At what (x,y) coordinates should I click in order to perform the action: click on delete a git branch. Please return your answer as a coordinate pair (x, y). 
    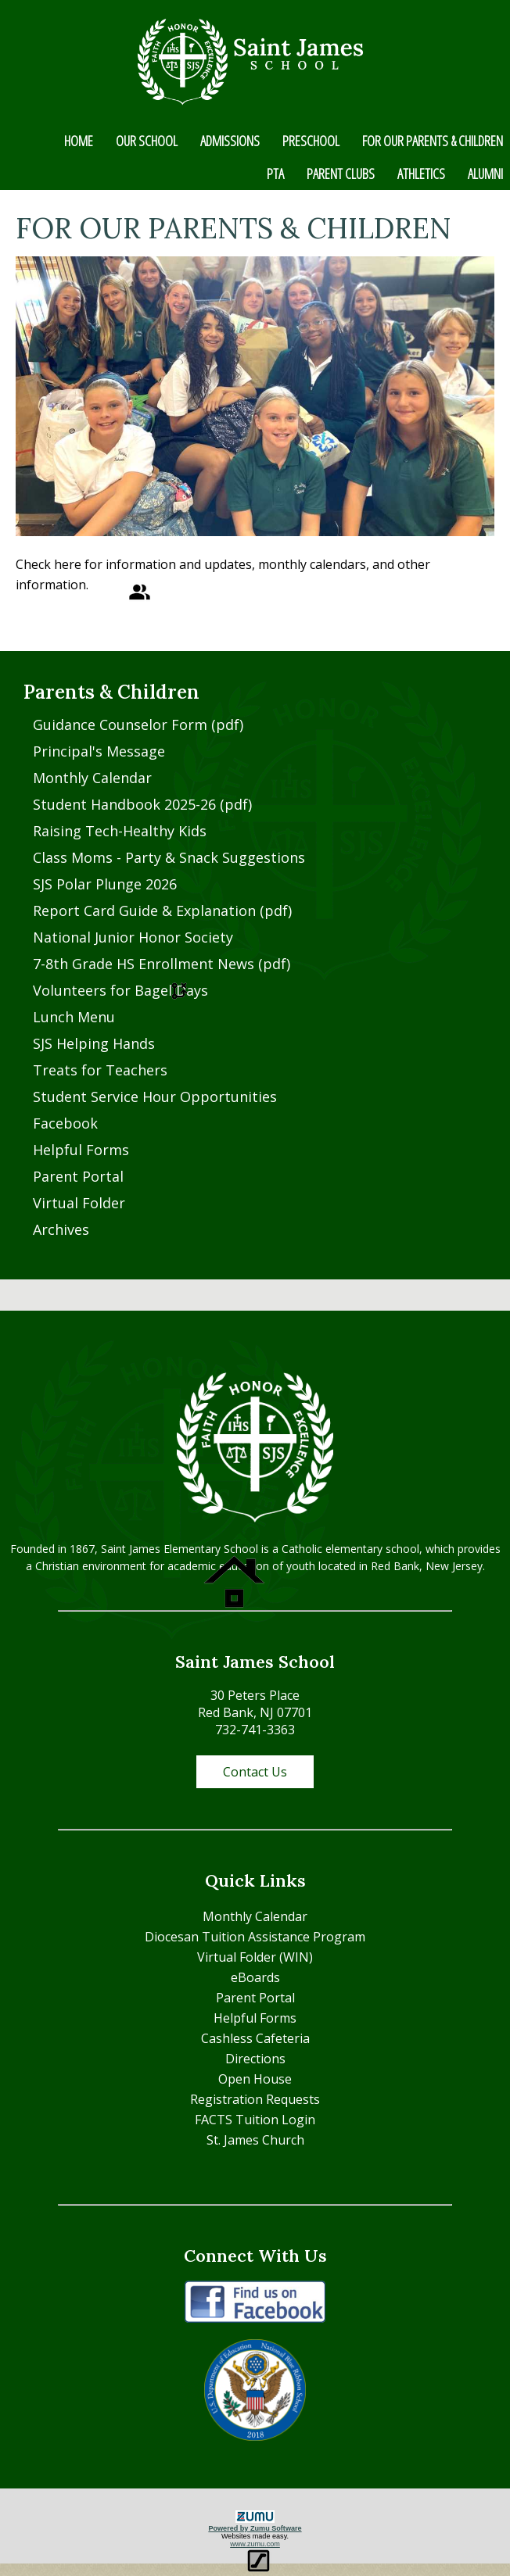
    Looking at the image, I should click on (179, 991).